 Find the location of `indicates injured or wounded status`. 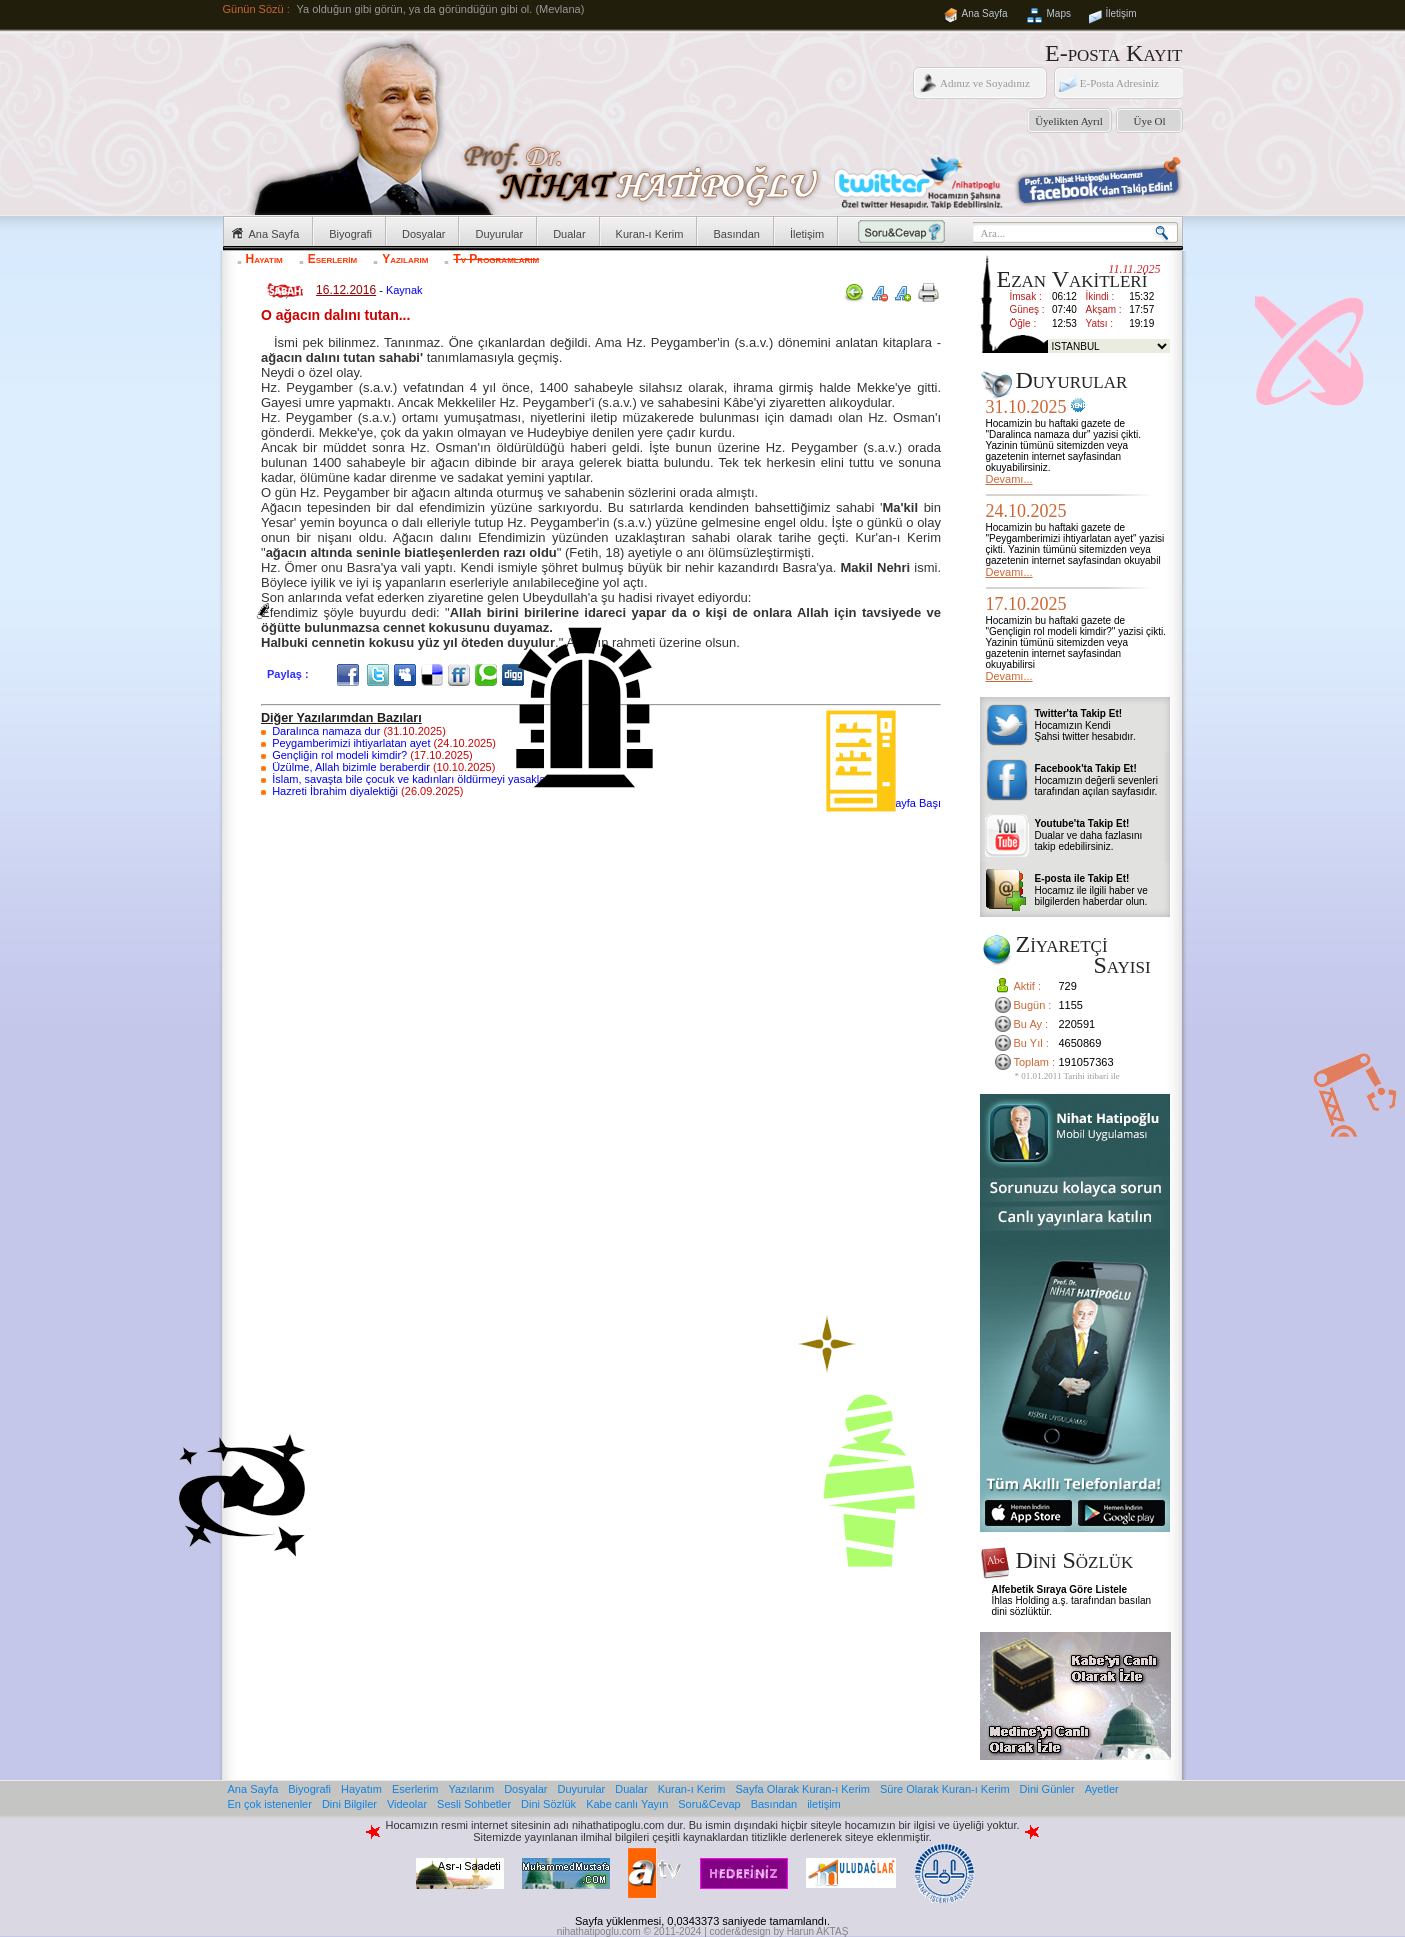

indicates injured or wounded status is located at coordinates (871, 1480).